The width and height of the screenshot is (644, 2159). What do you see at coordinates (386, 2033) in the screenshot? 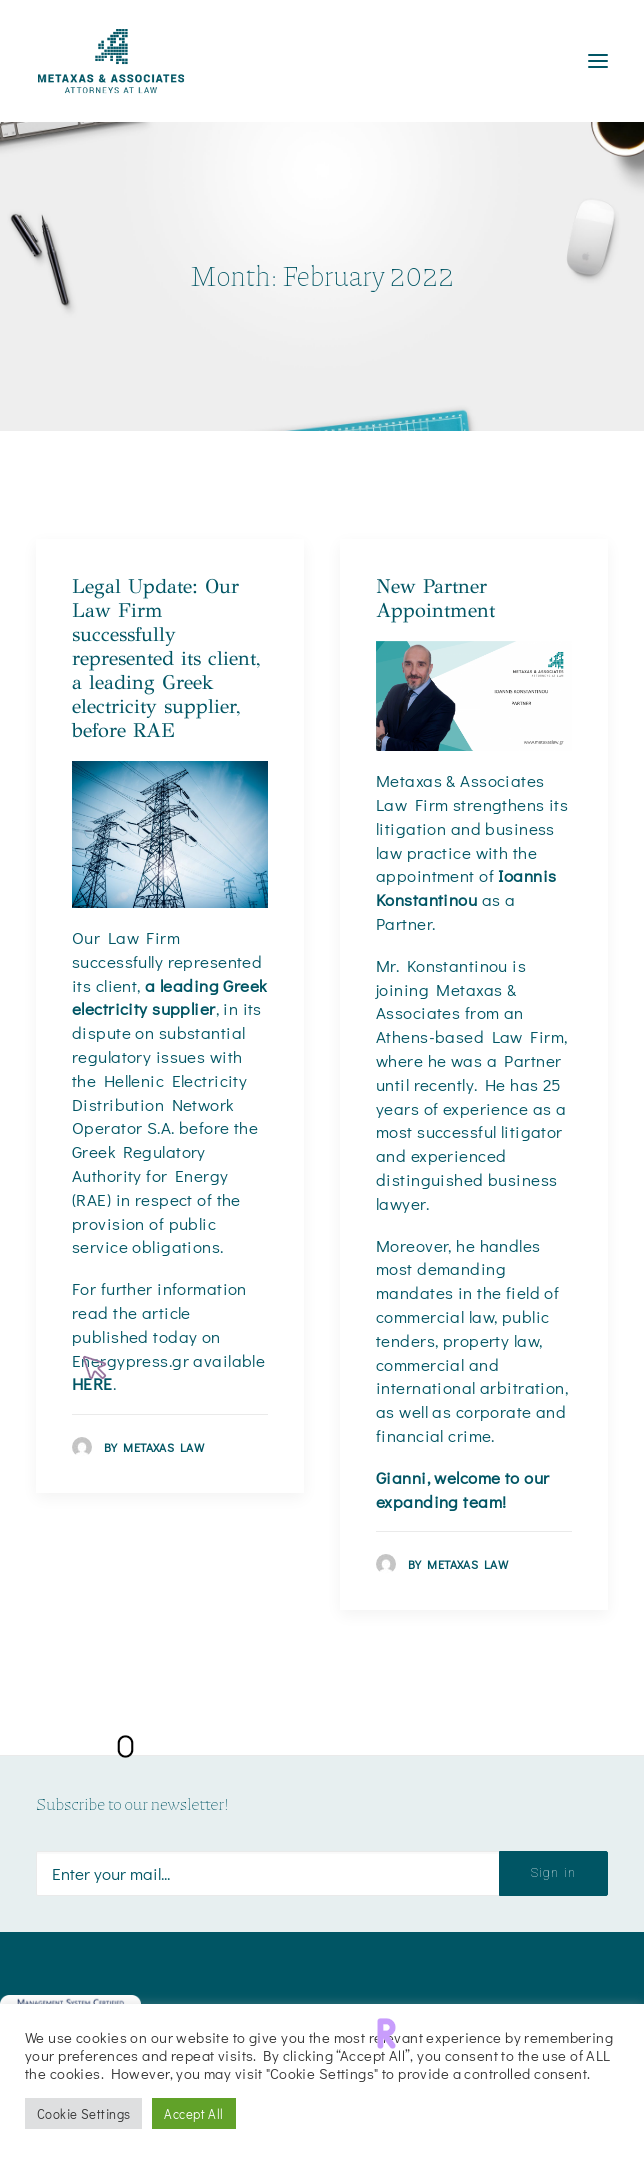
I see `indicates a rating or review section` at bounding box center [386, 2033].